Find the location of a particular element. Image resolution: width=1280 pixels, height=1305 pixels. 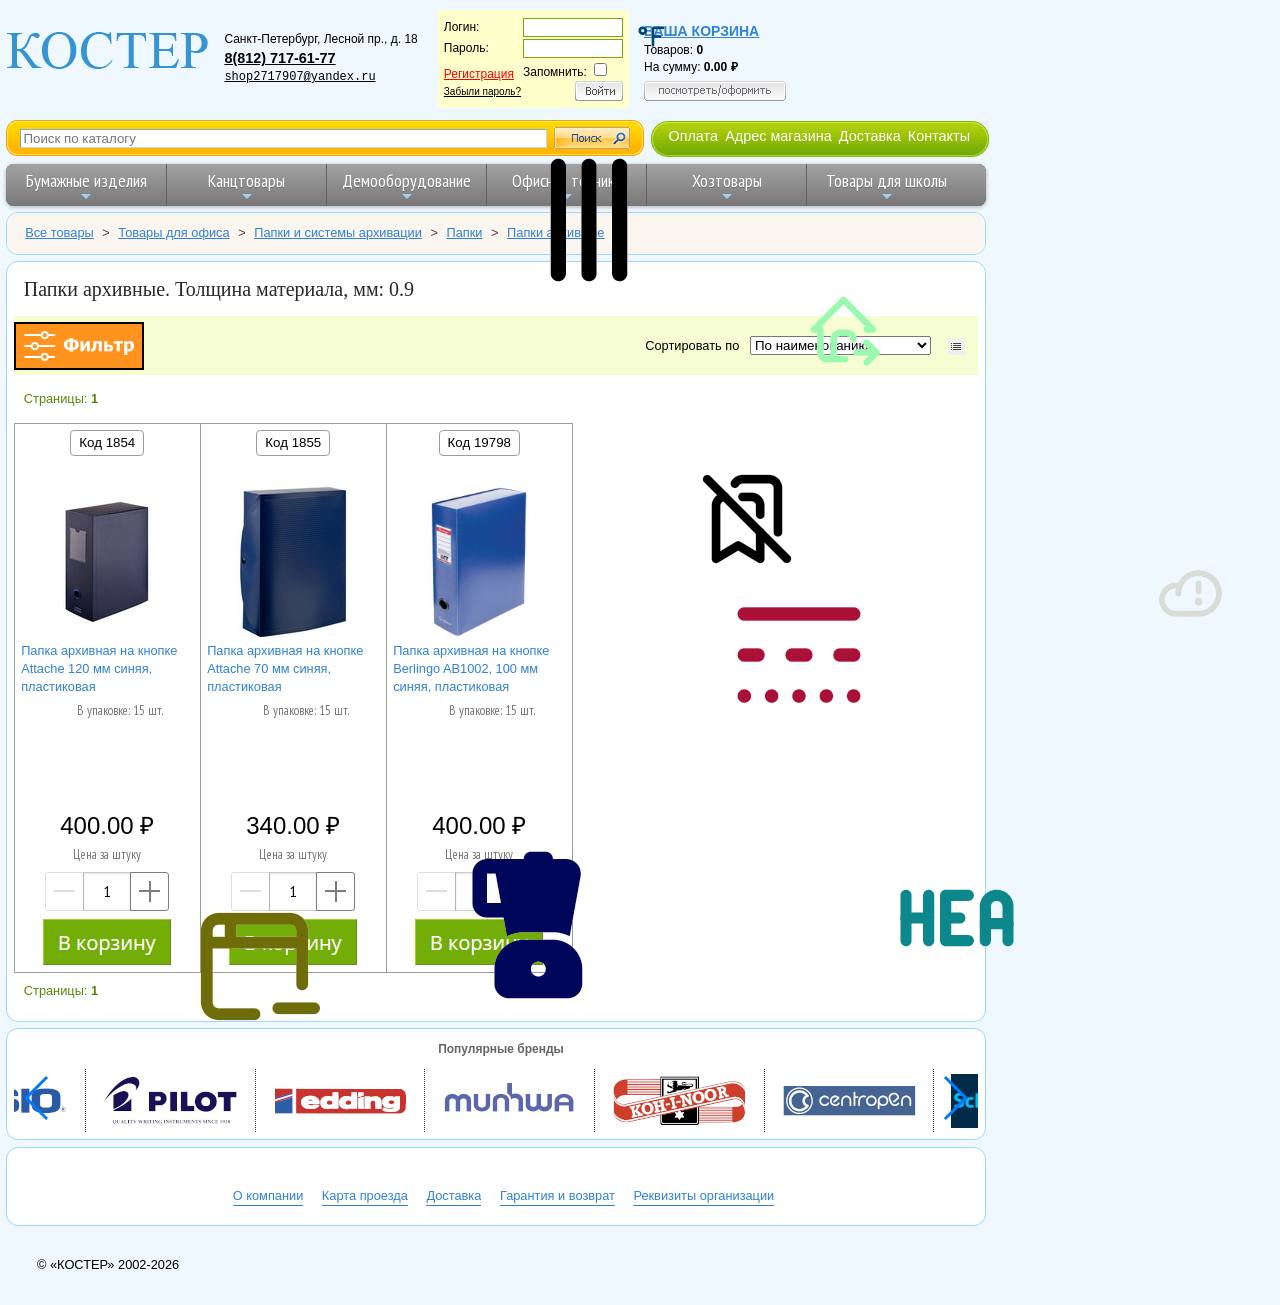

indicates HTTP HEAD request method is located at coordinates (957, 918).